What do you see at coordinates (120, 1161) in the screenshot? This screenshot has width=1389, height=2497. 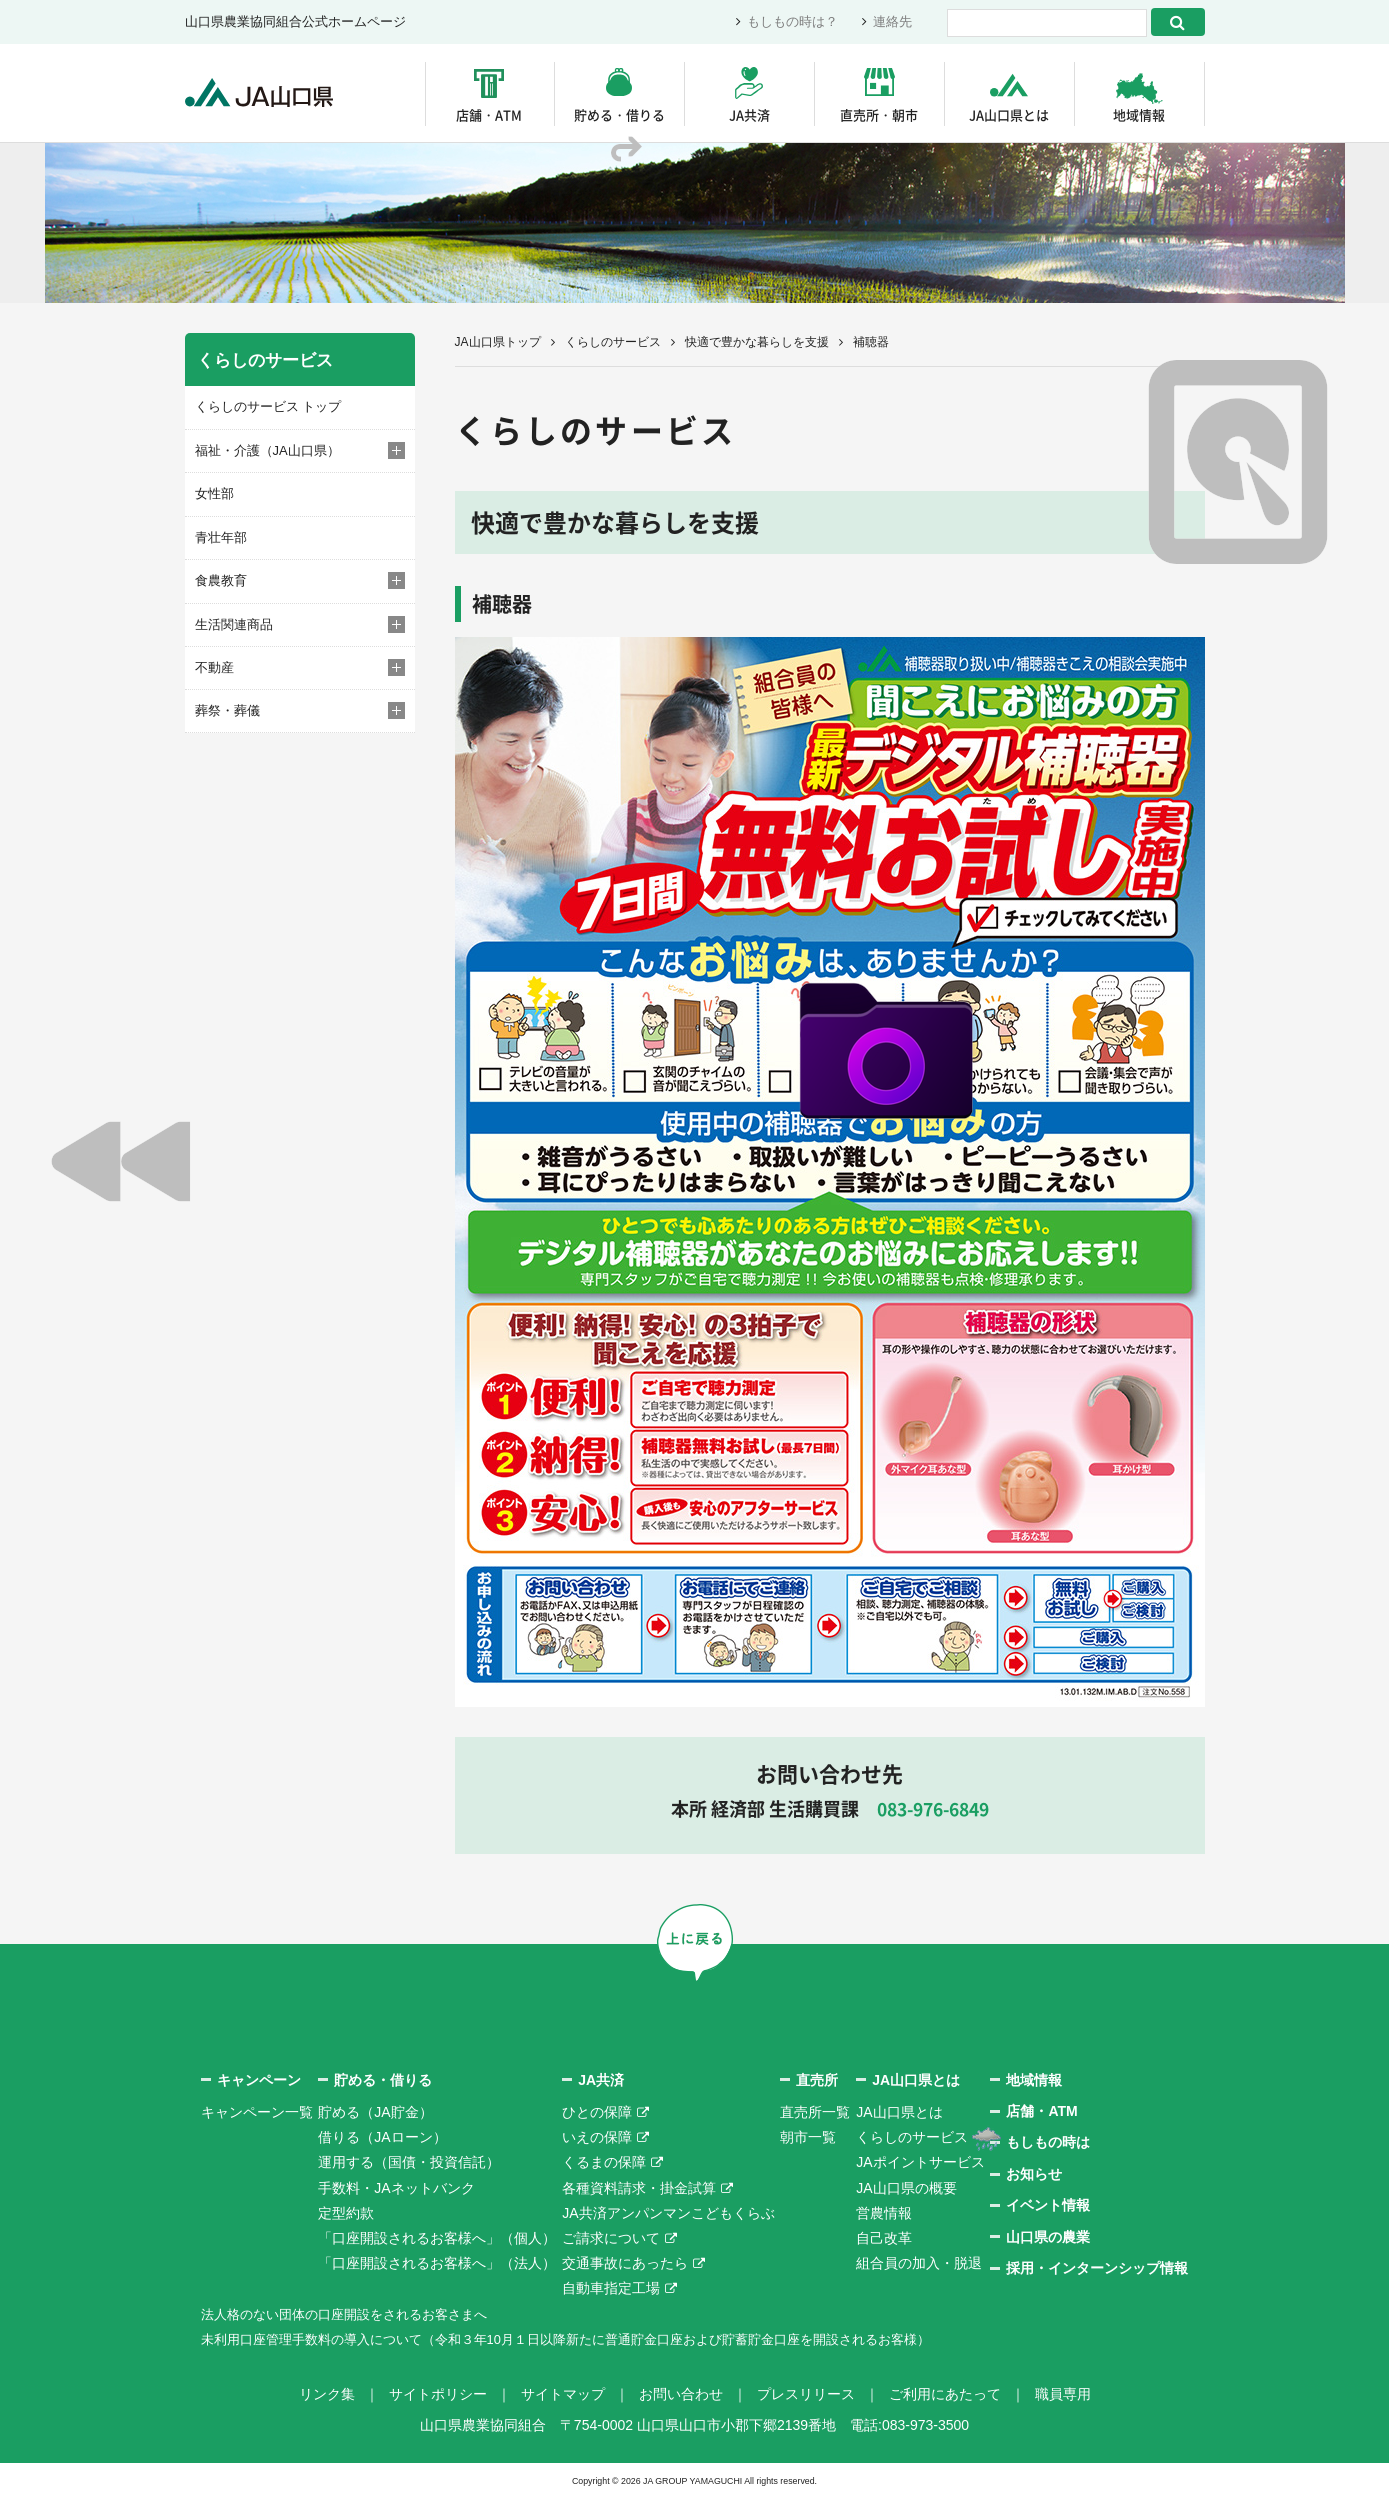 I see `rewind or skip backward in media playback` at bounding box center [120, 1161].